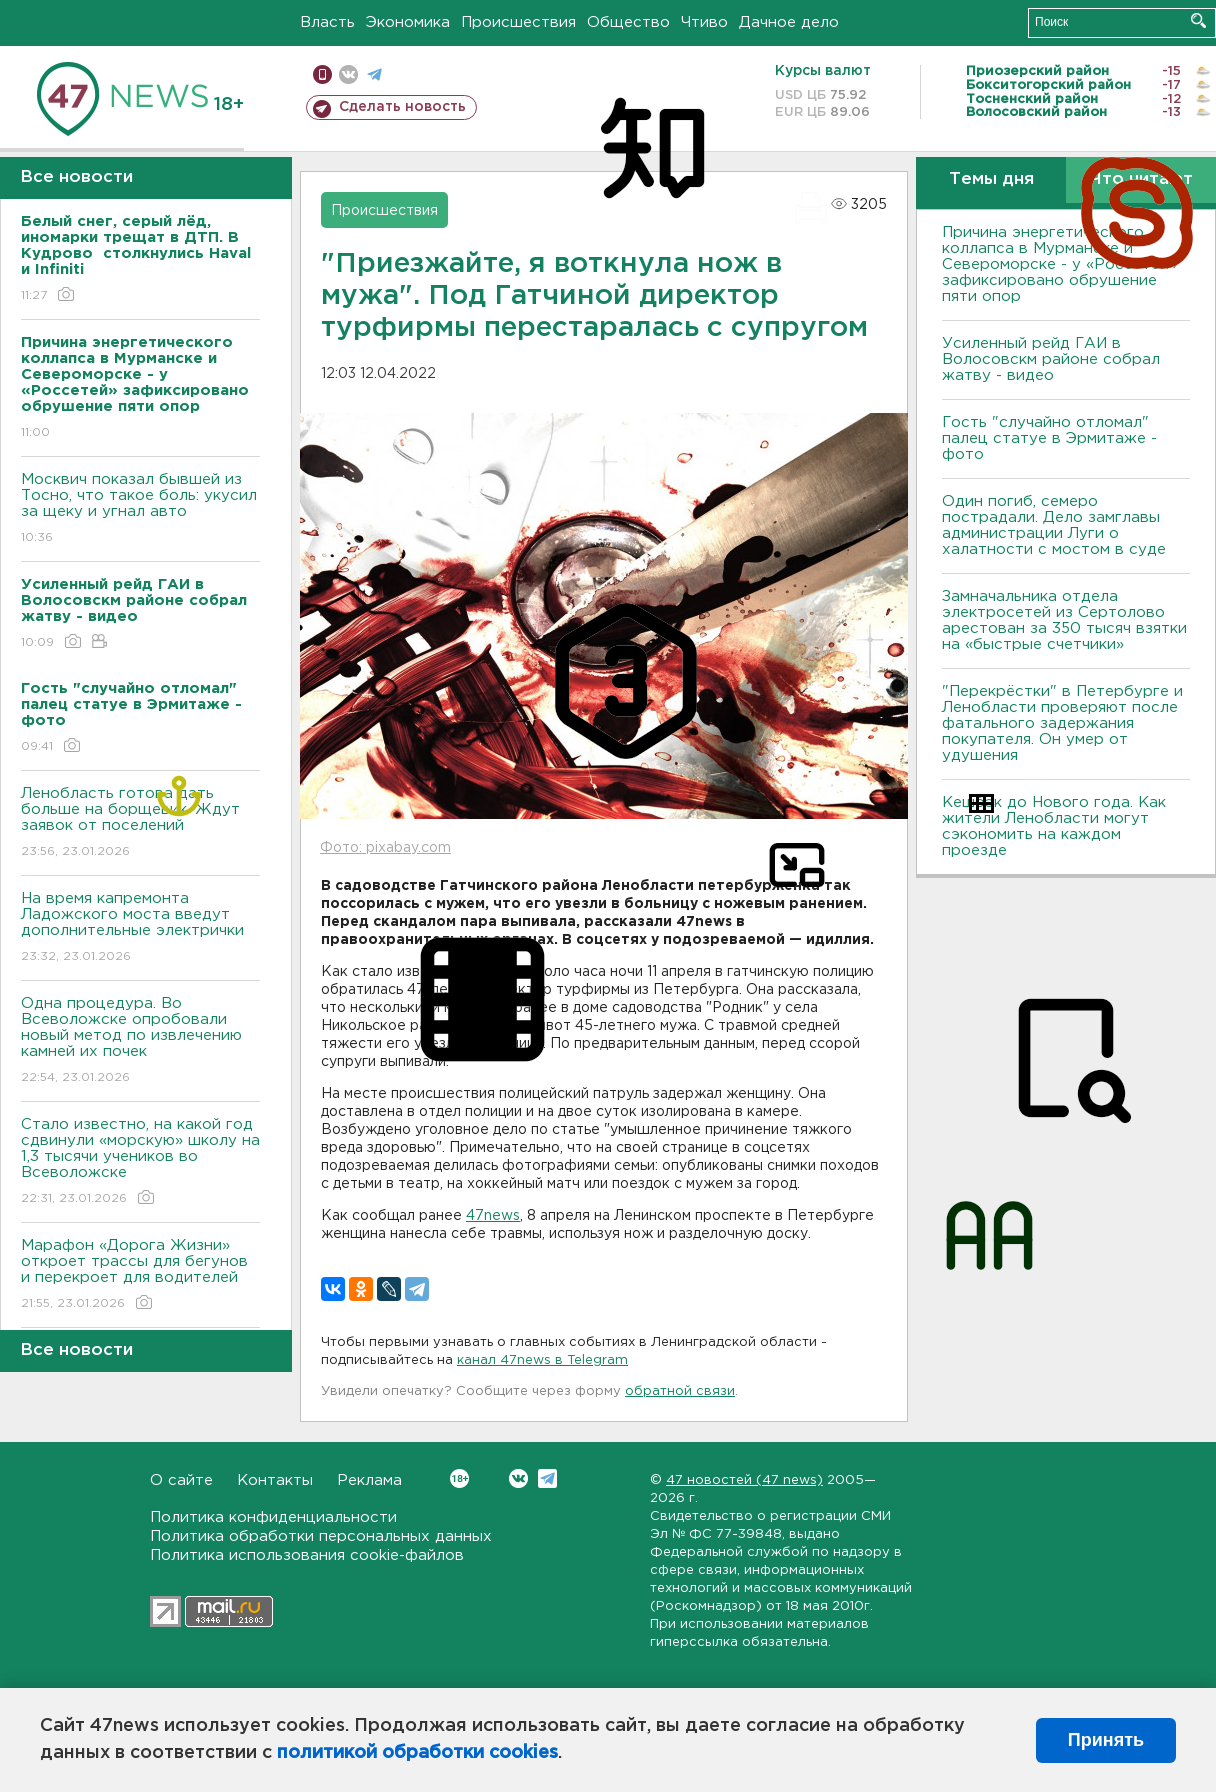  I want to click on search for a tablet device, so click(1066, 1058).